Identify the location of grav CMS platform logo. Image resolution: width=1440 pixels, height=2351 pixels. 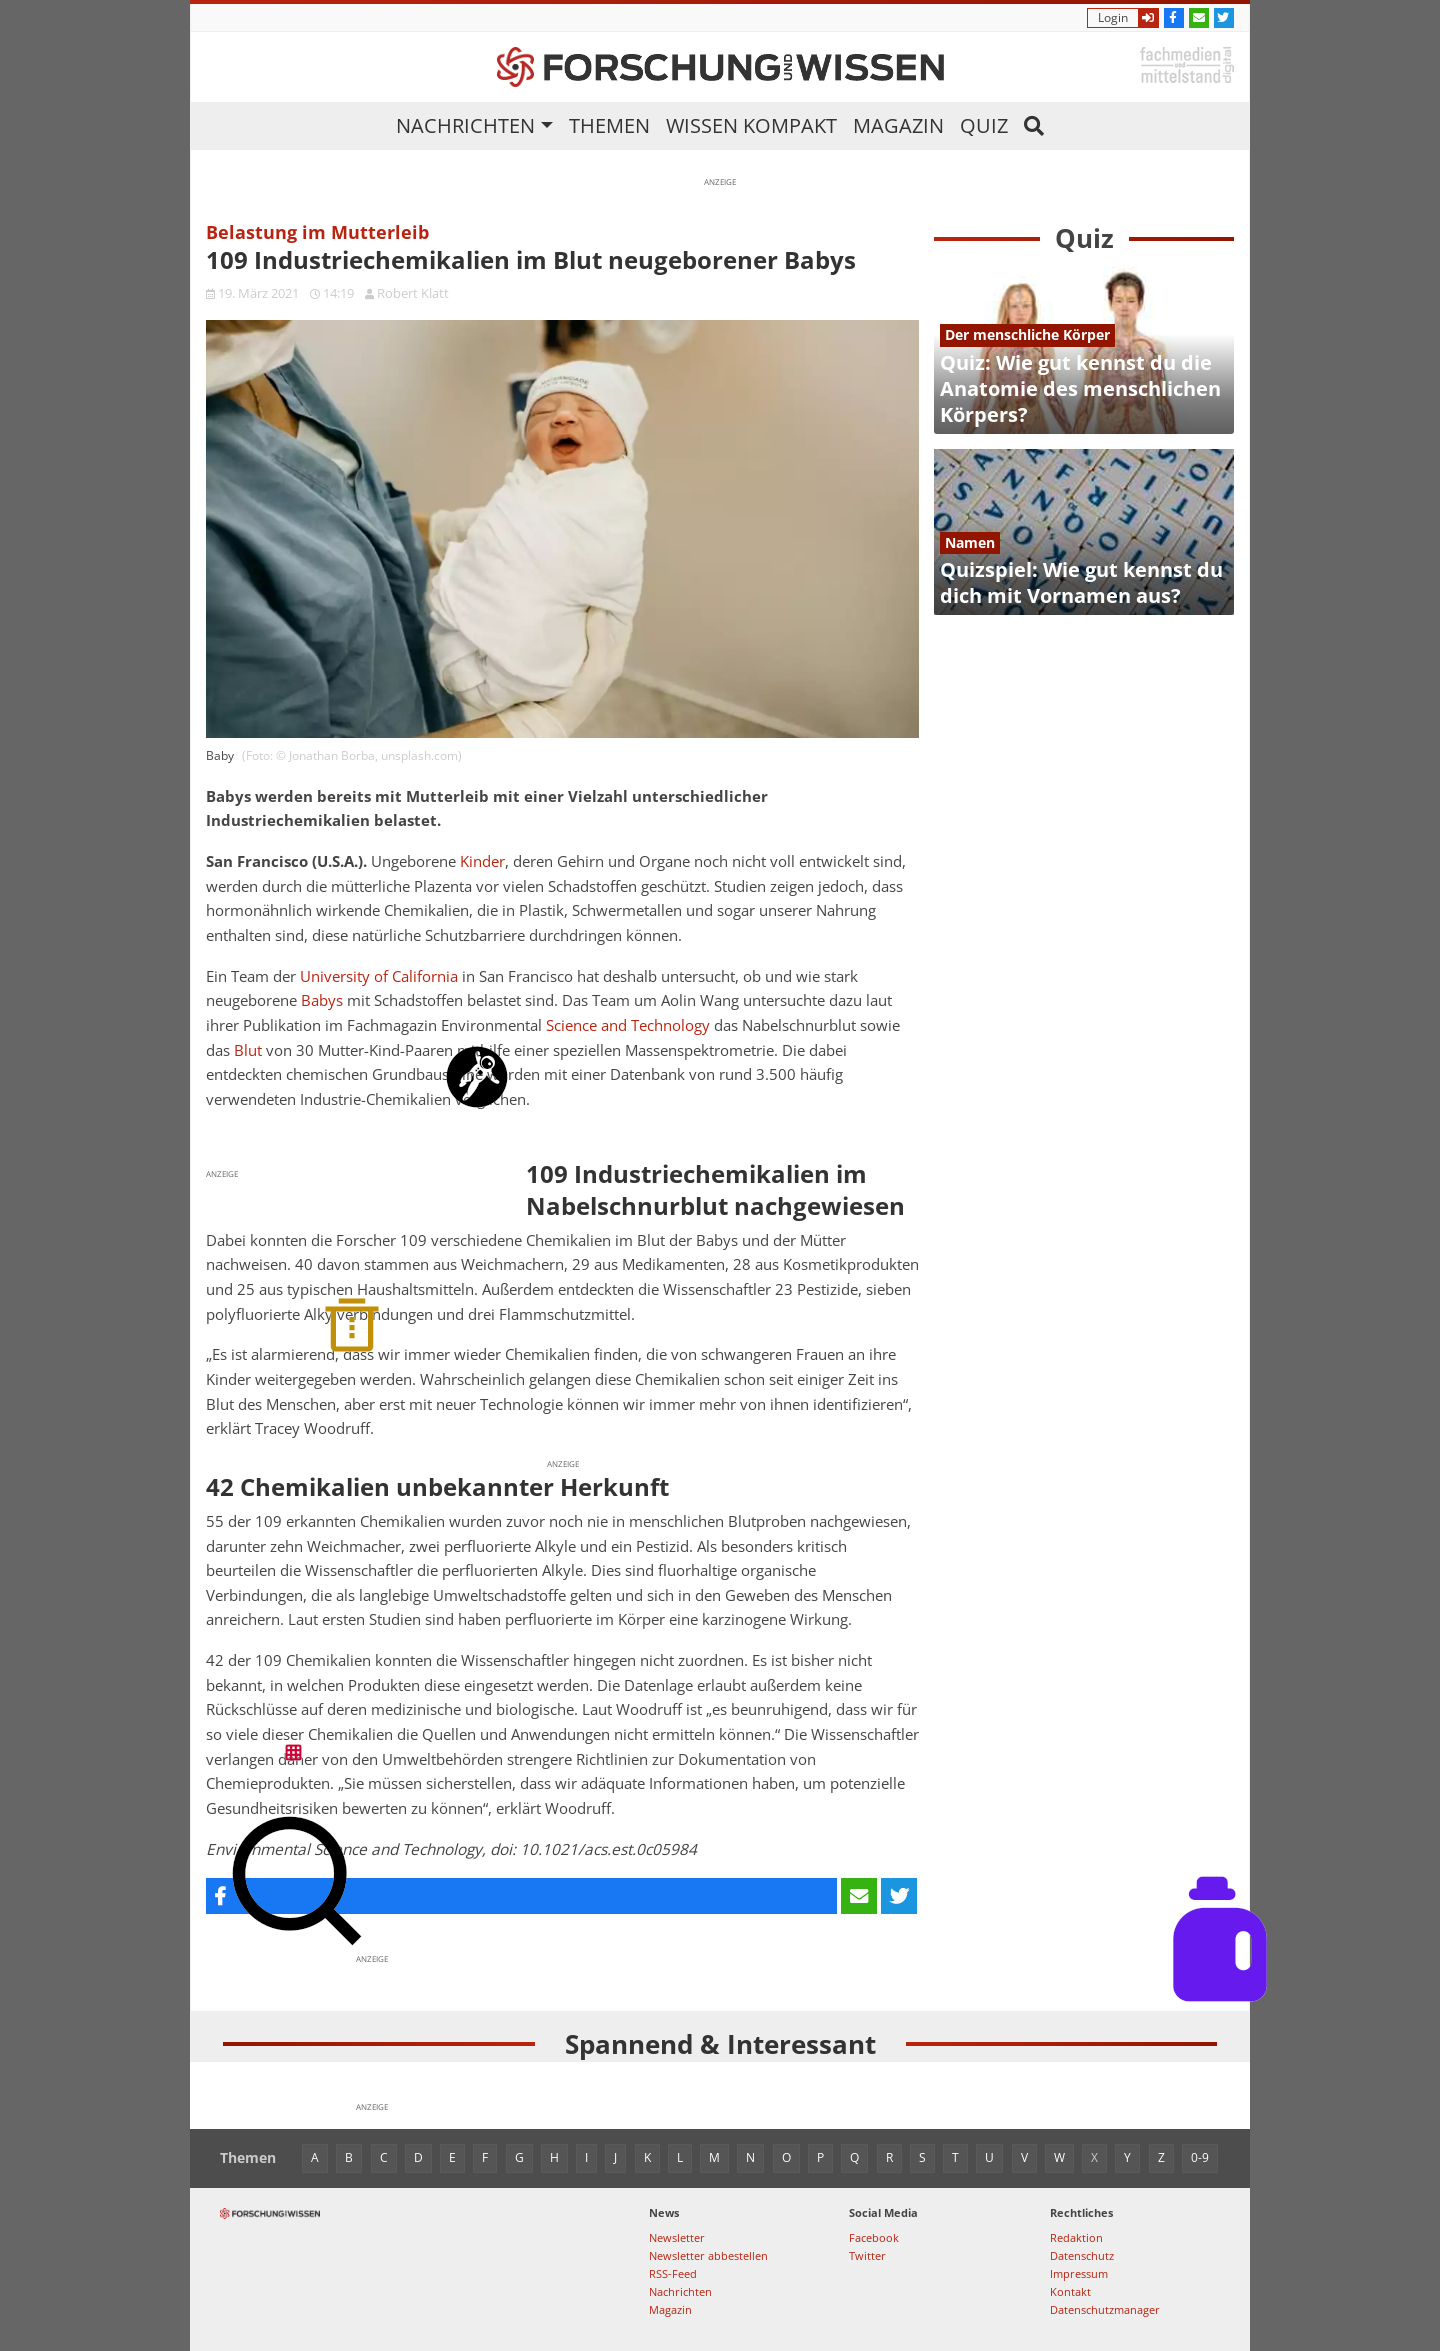
(477, 1077).